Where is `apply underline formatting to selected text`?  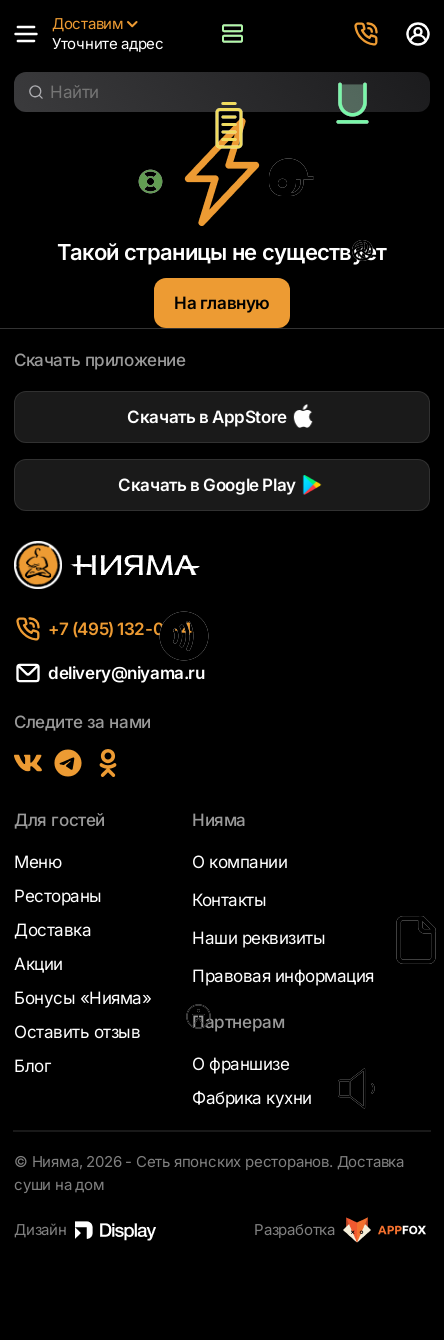 apply underline formatting to selected text is located at coordinates (352, 100).